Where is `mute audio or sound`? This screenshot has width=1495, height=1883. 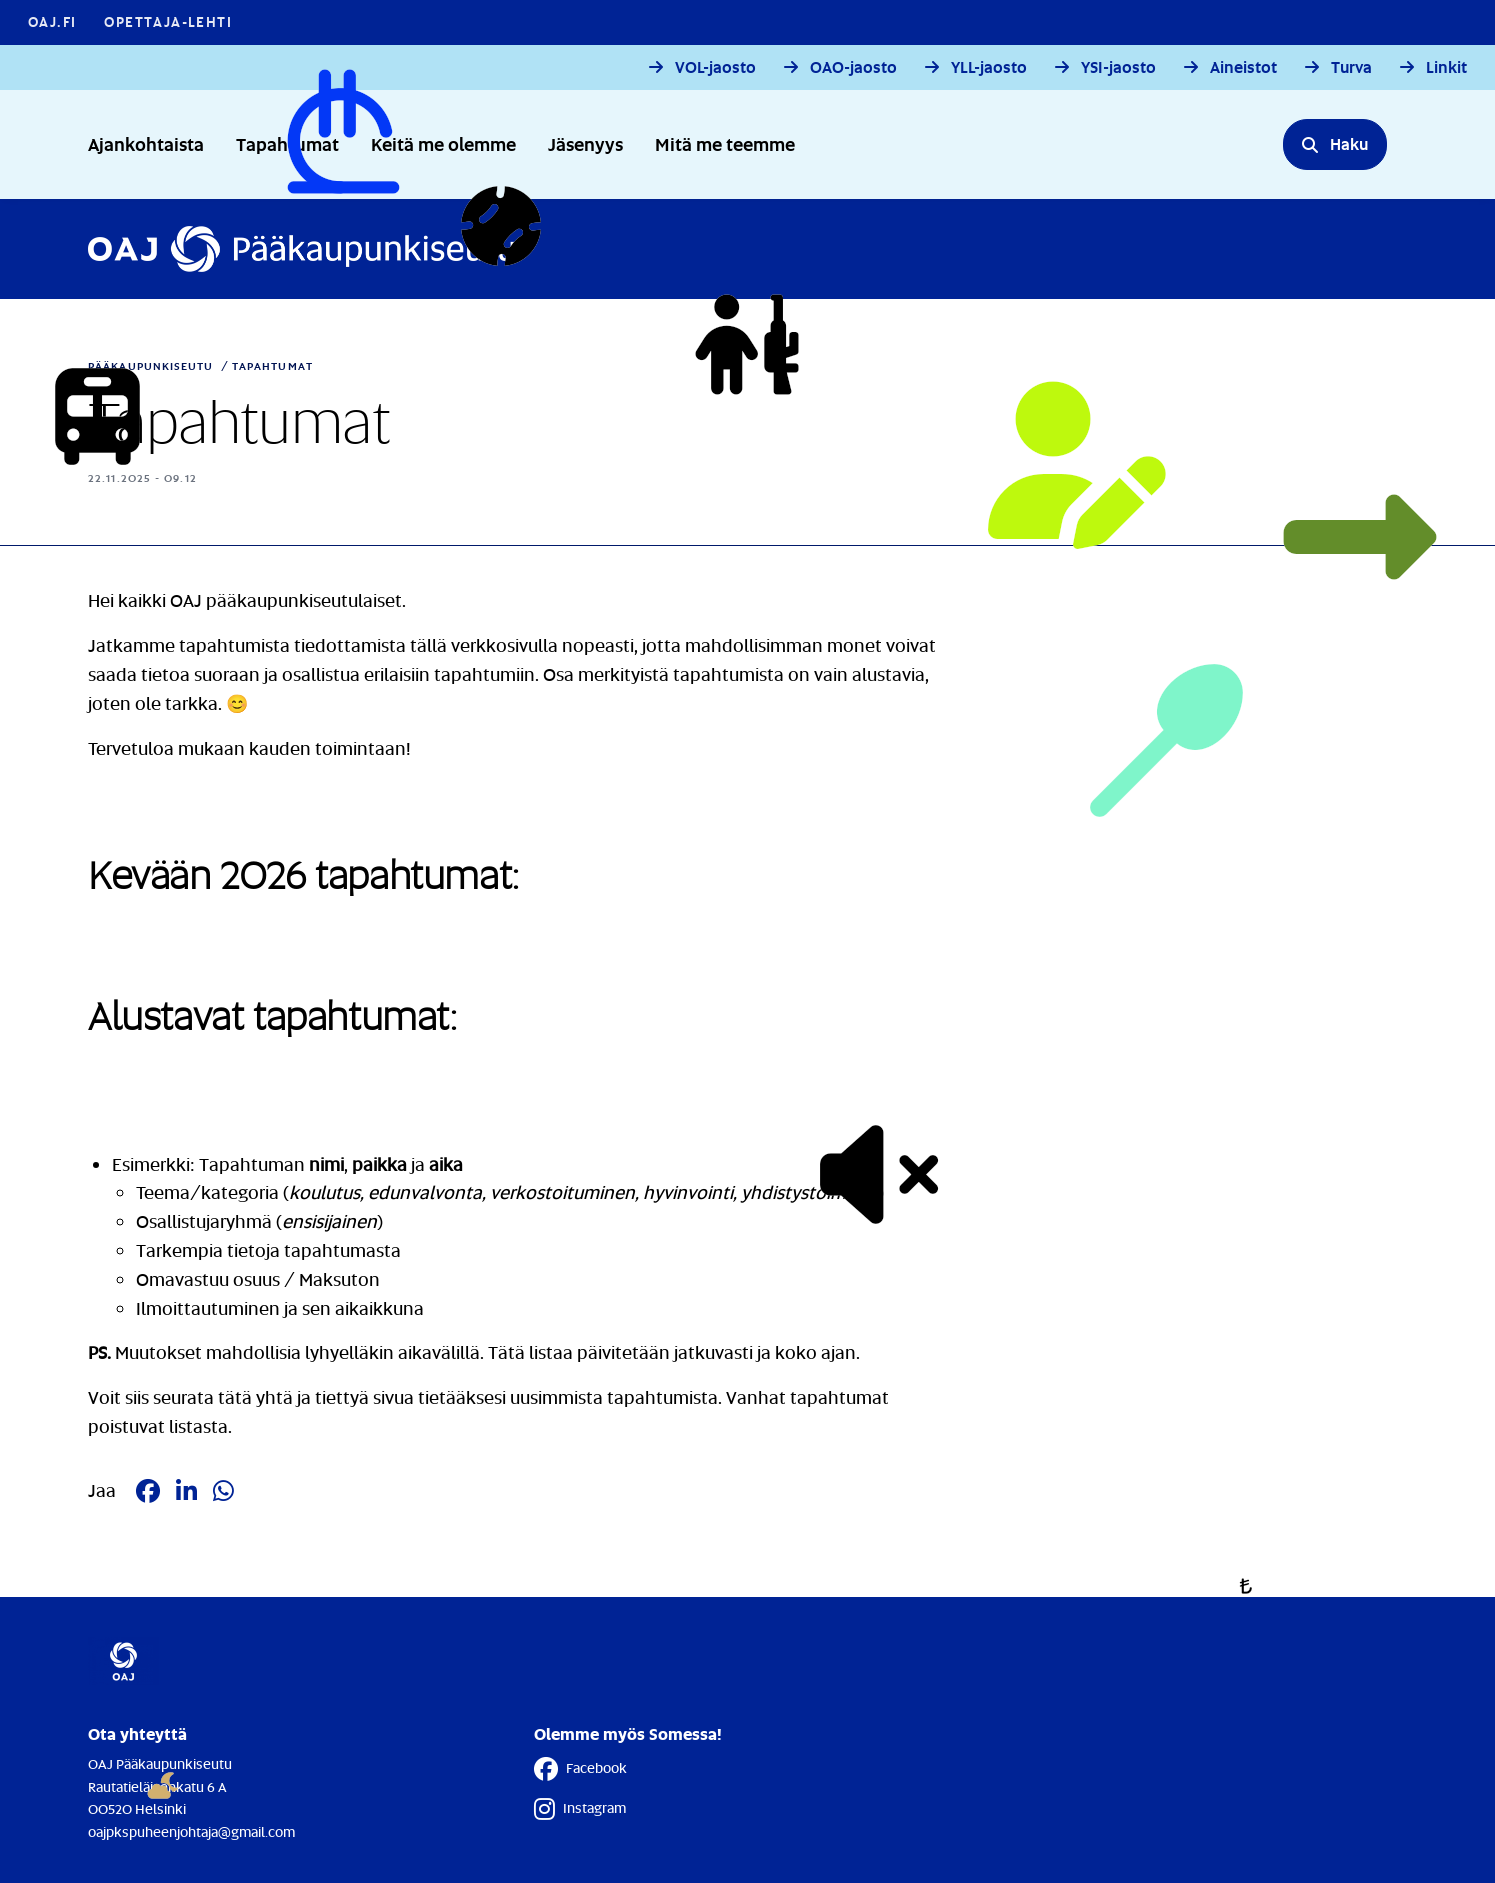
mute audio or sound is located at coordinates (883, 1174).